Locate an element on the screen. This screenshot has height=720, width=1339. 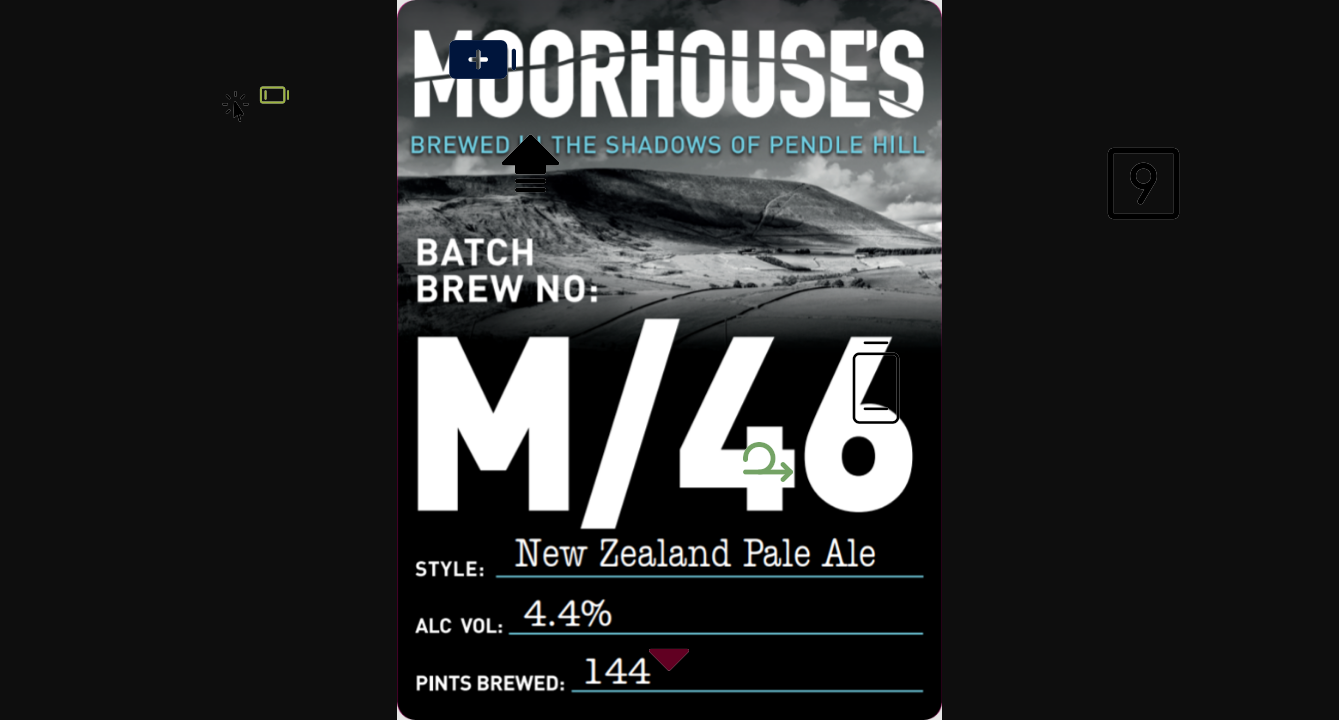
indicates low battery status is located at coordinates (274, 95).